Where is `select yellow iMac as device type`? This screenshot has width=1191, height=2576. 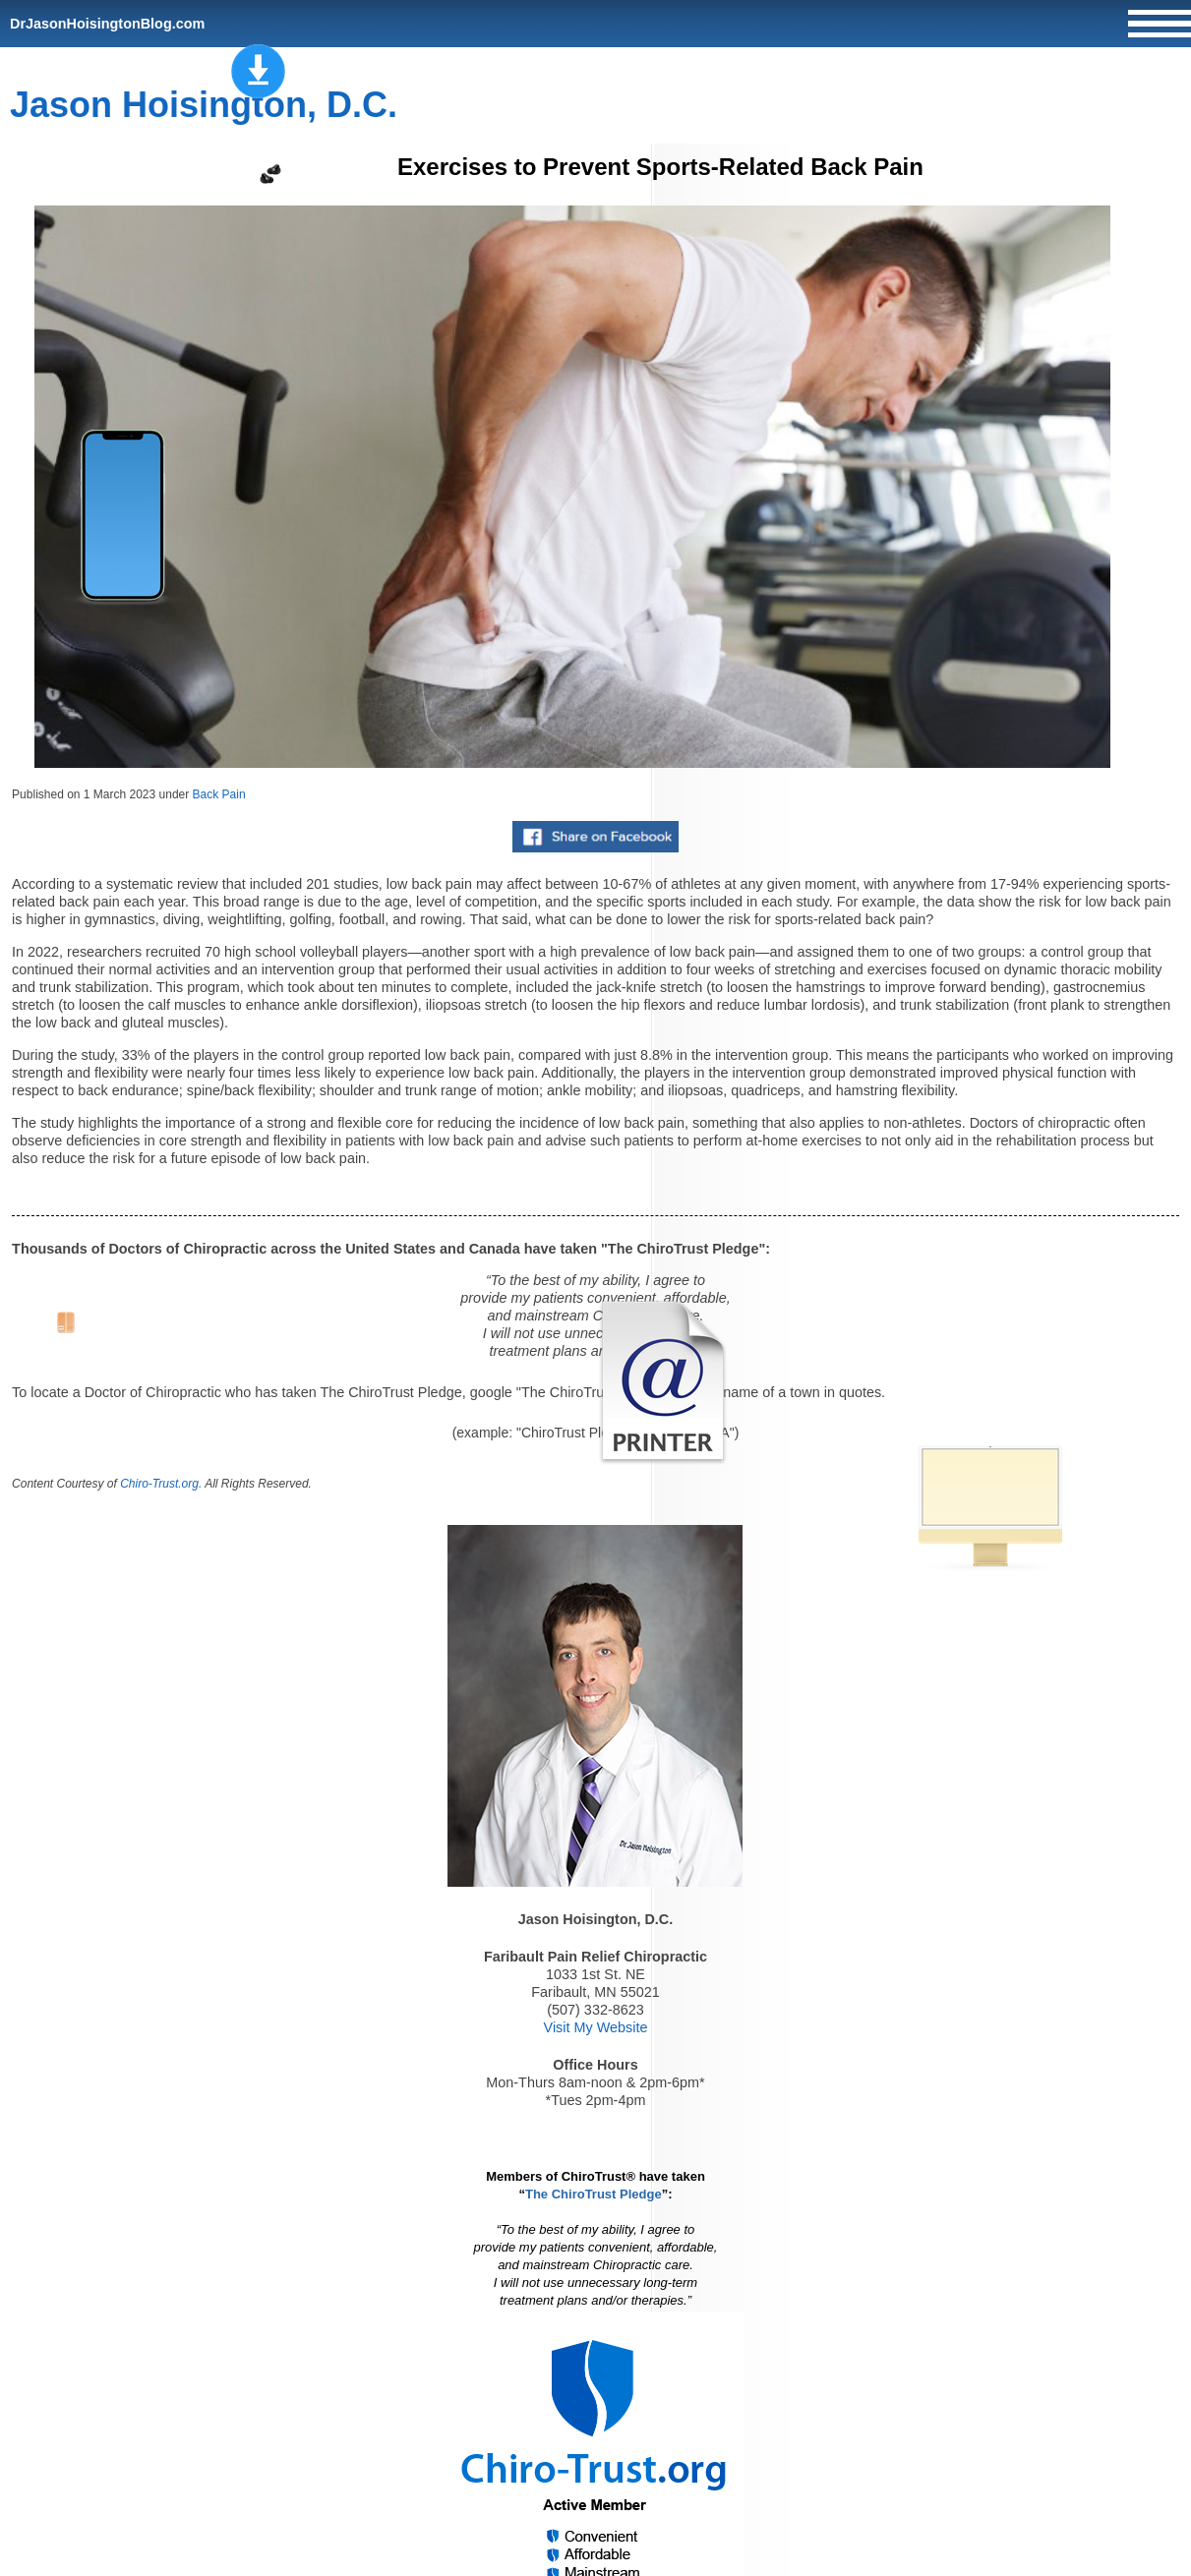
select yellow iMac as device type is located at coordinates (990, 1503).